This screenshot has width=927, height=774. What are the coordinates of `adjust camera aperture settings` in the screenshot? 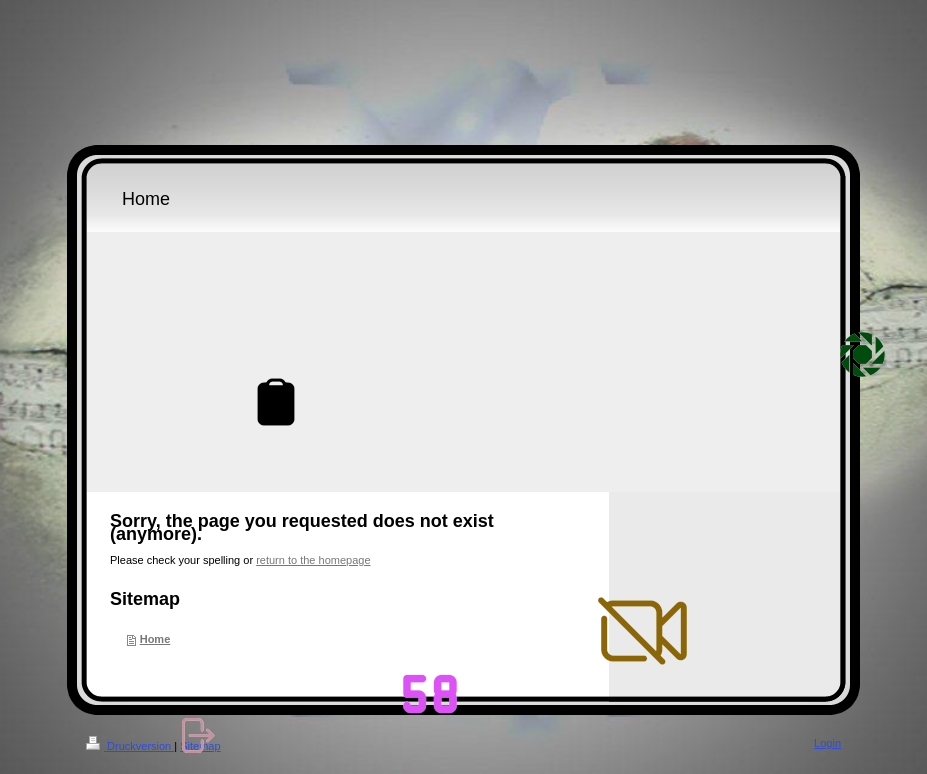 It's located at (862, 354).